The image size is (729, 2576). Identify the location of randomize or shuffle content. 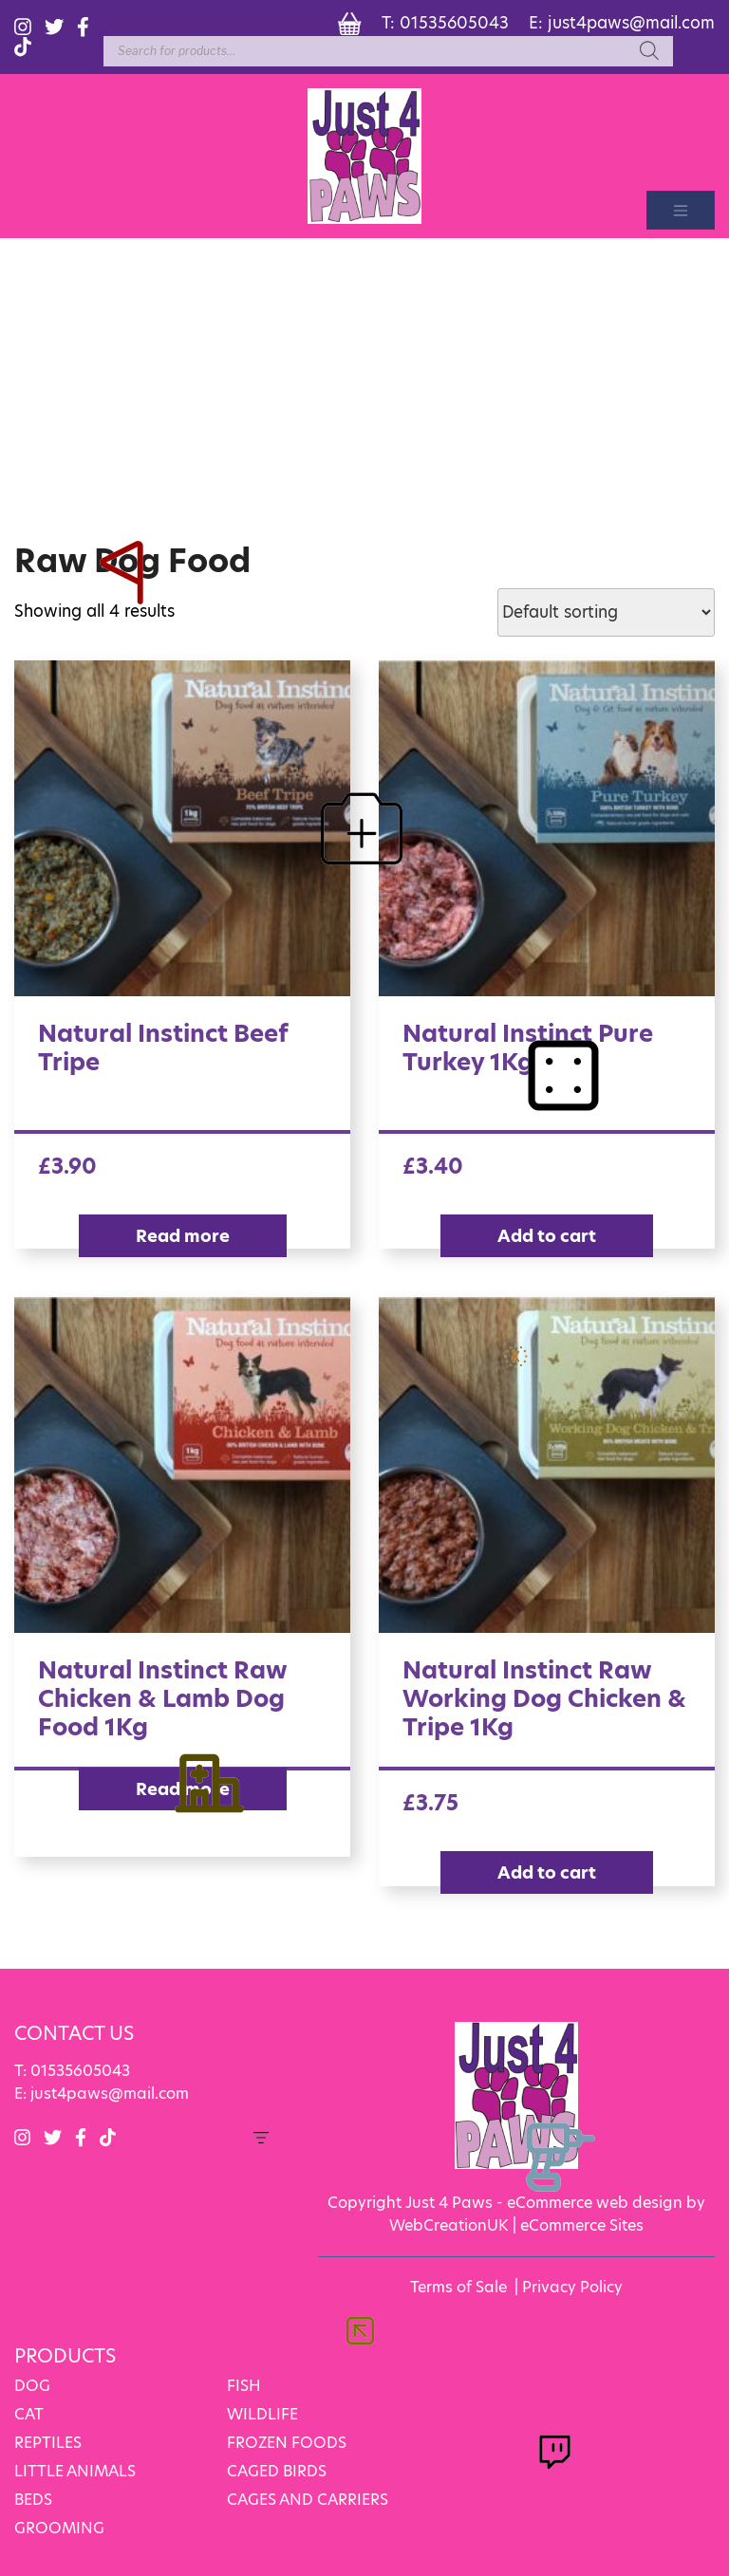
(563, 1075).